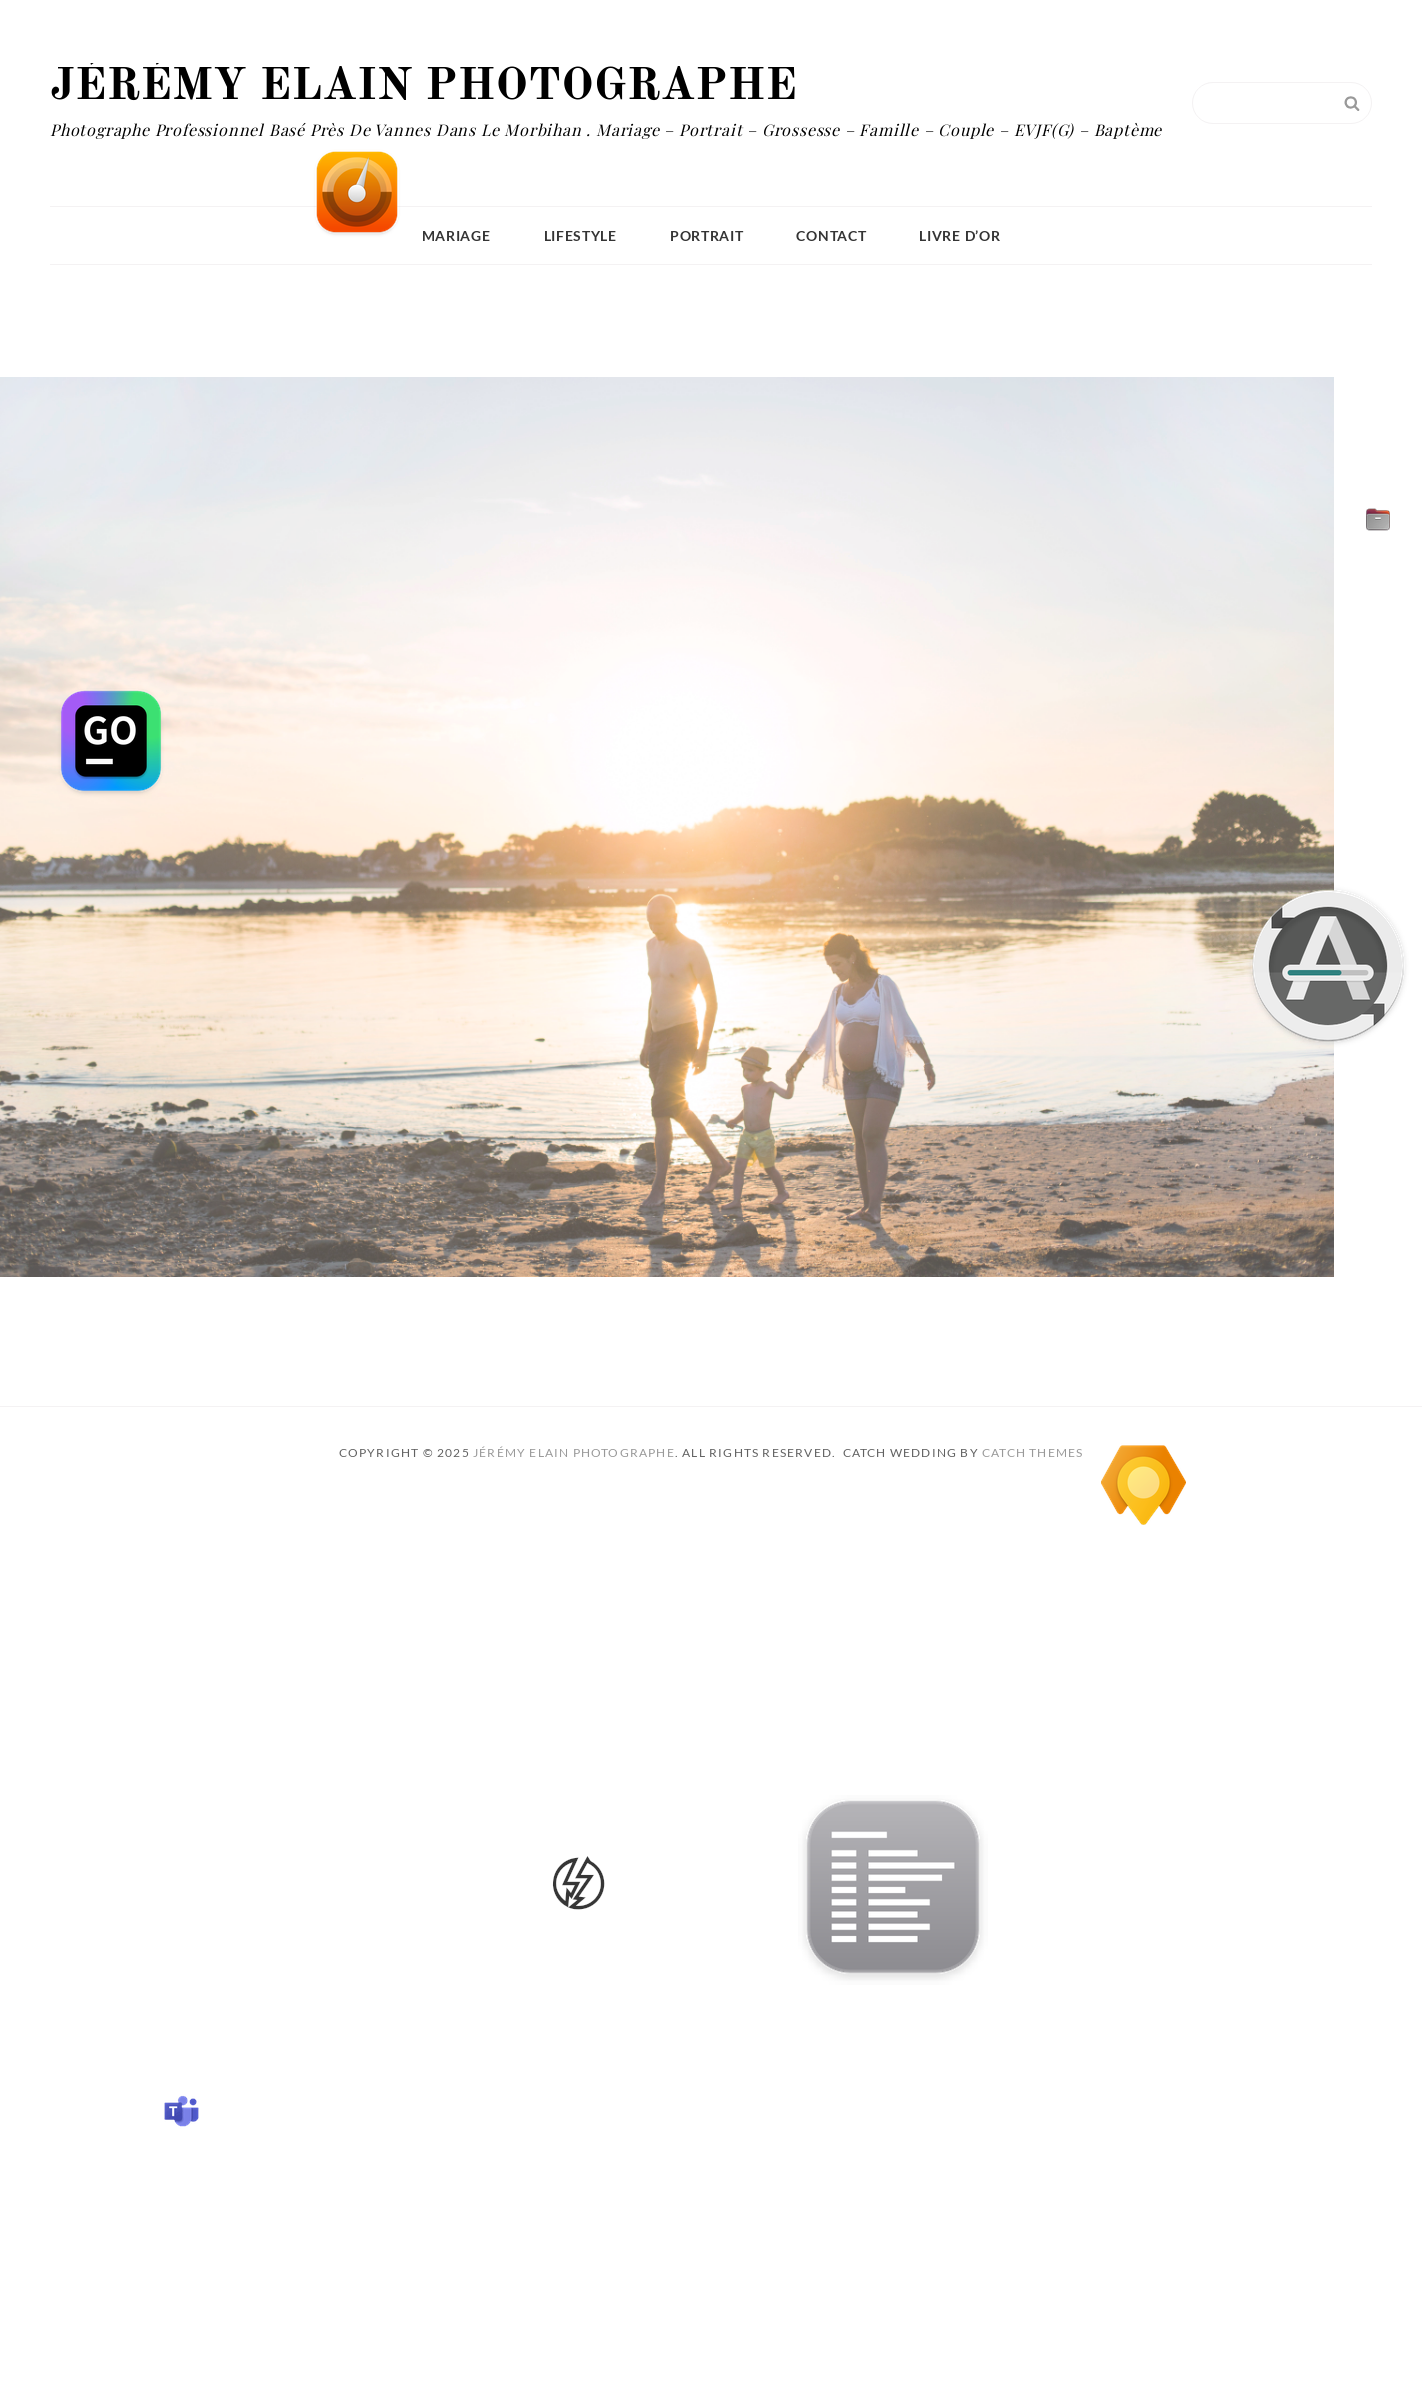  I want to click on access log preferences or settings, so click(893, 1890).